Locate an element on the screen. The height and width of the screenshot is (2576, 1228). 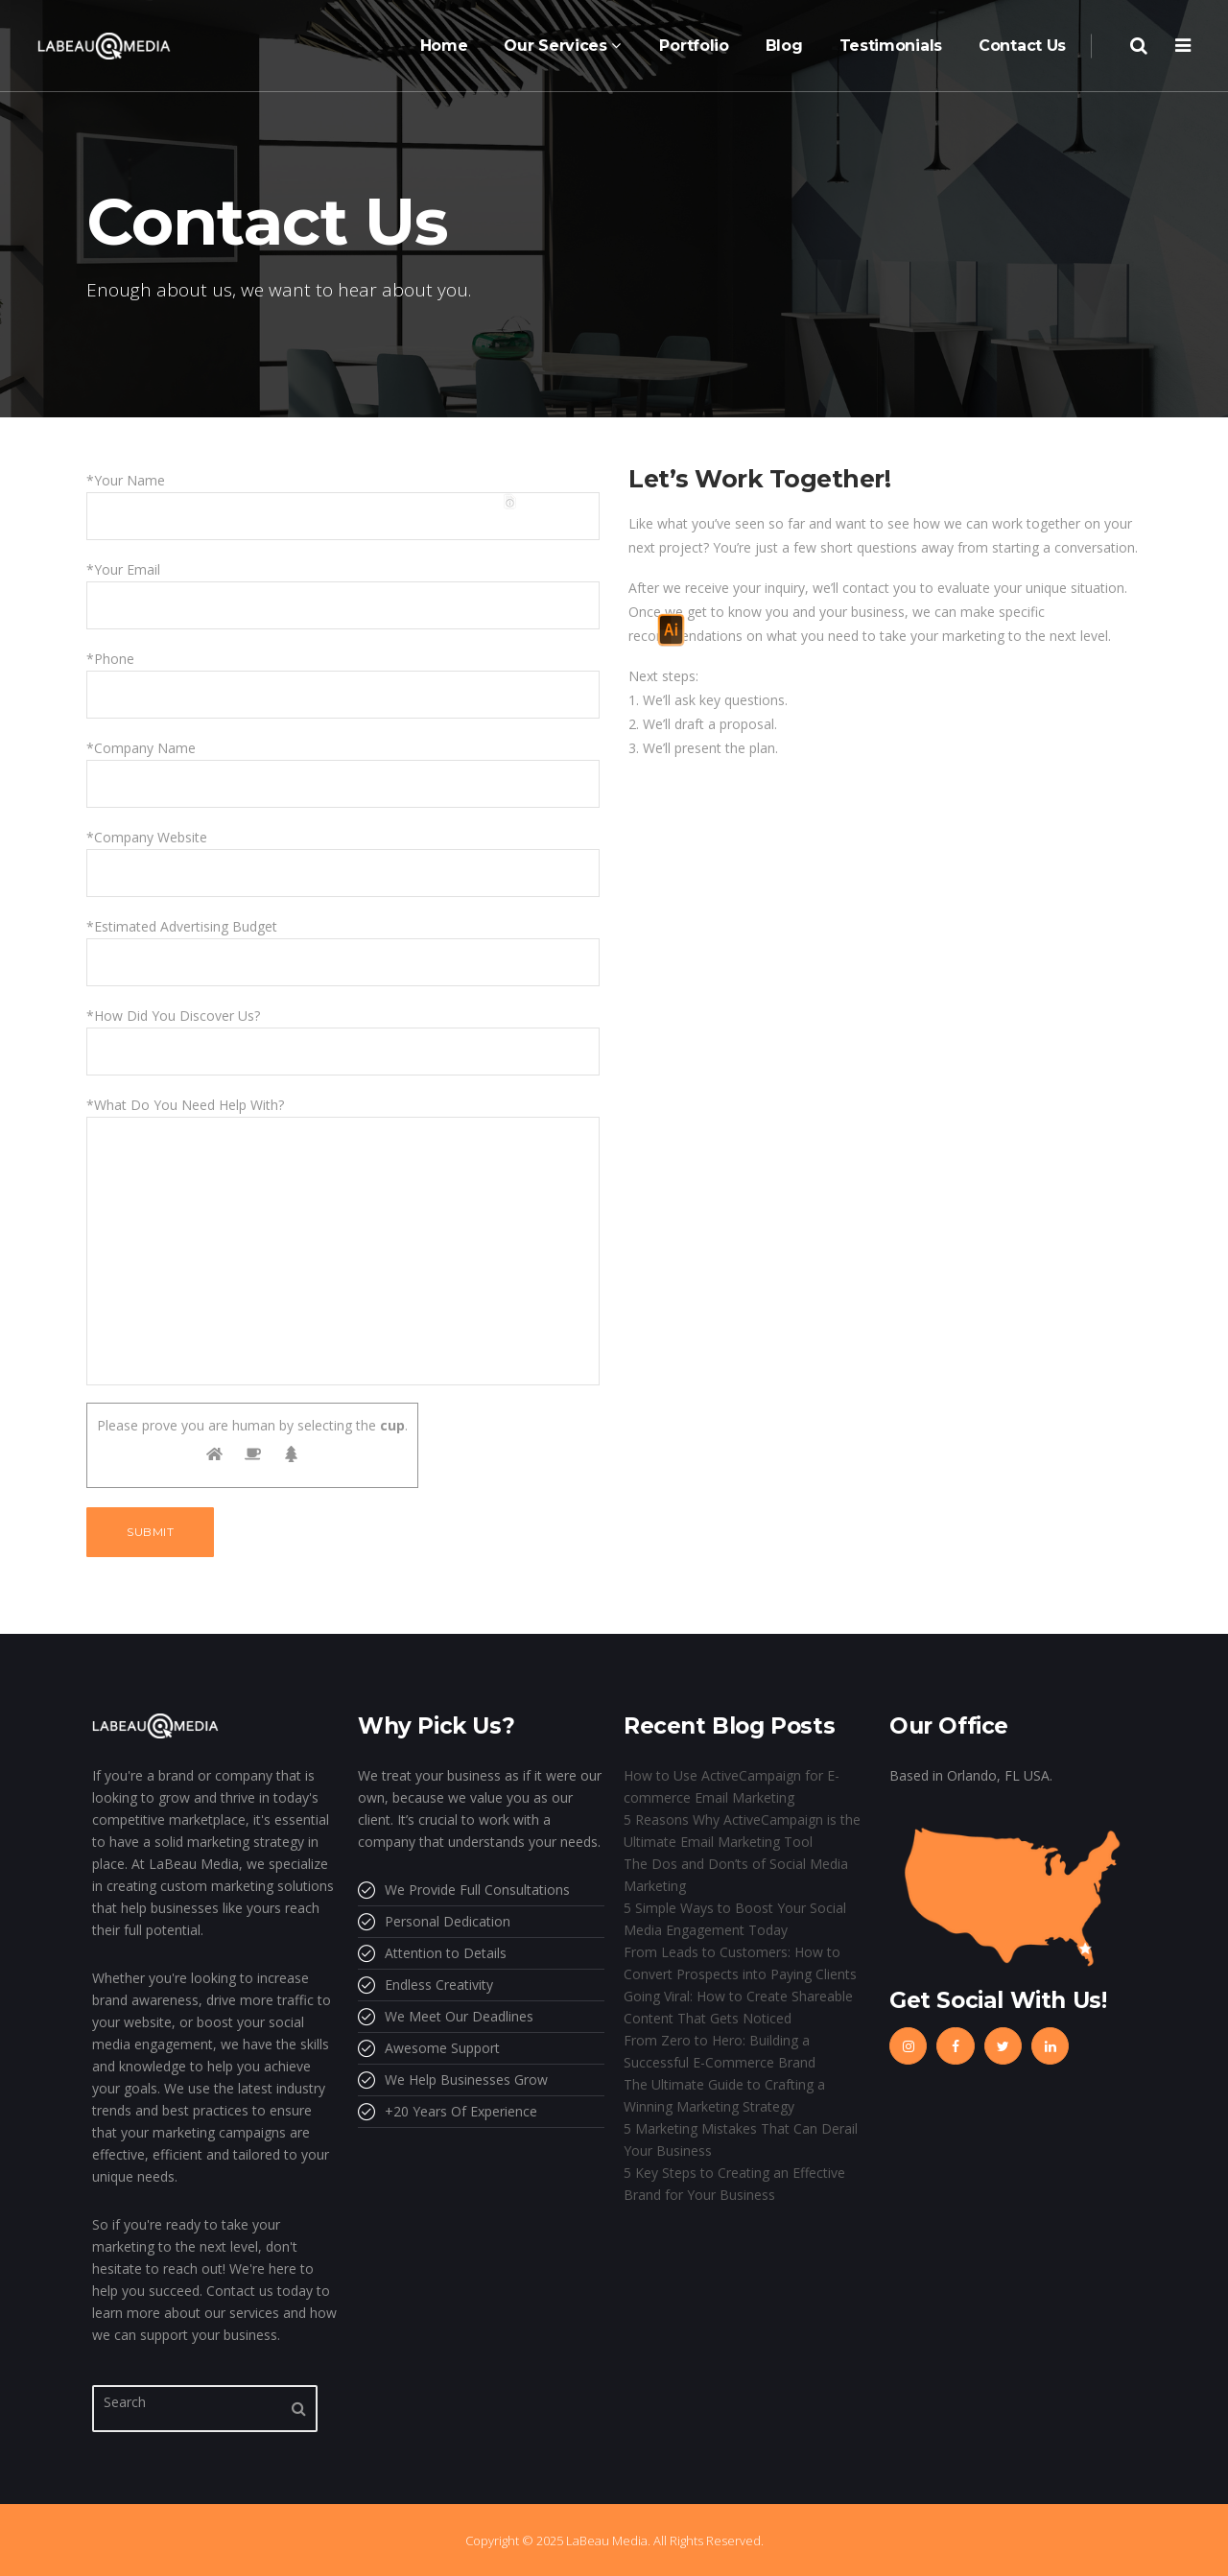
a readme or documentation file is located at coordinates (509, 501).